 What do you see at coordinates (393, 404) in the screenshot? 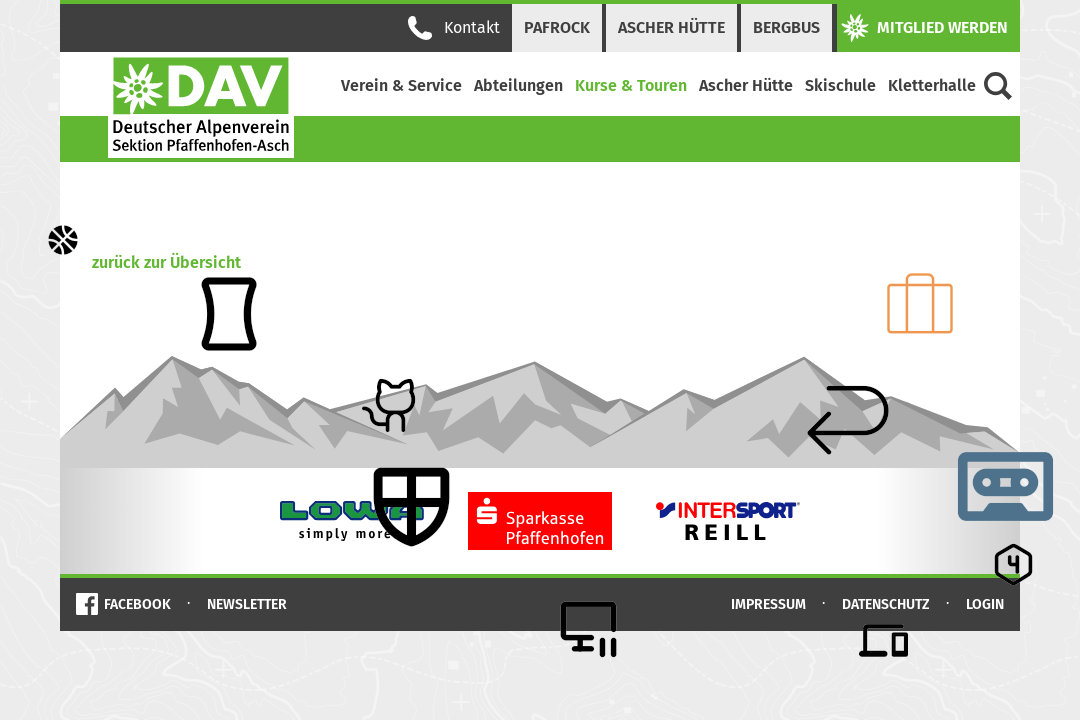
I see `view project on github` at bounding box center [393, 404].